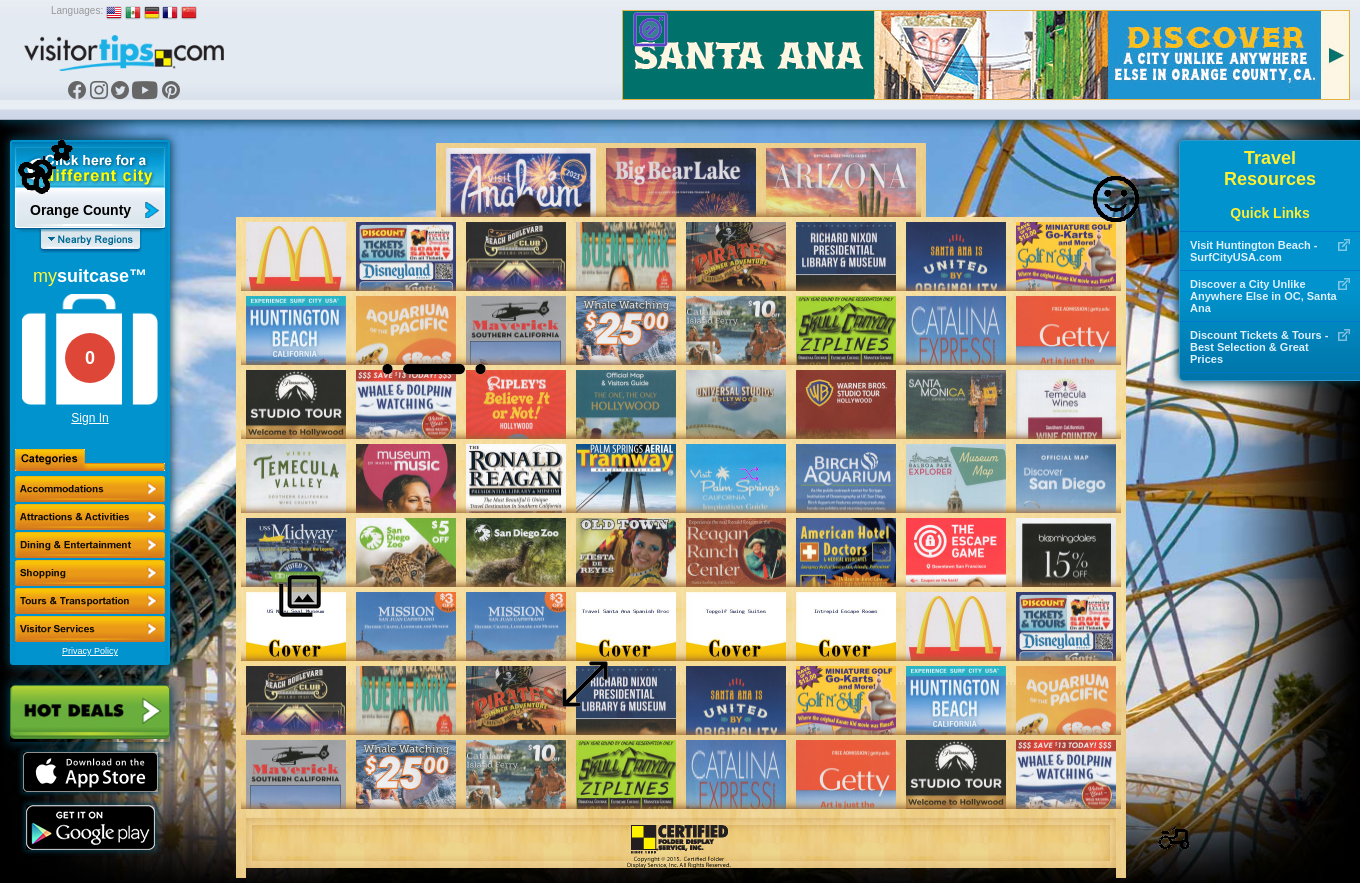 The image size is (1360, 883). I want to click on shuffle playlist or queue order, so click(749, 474).